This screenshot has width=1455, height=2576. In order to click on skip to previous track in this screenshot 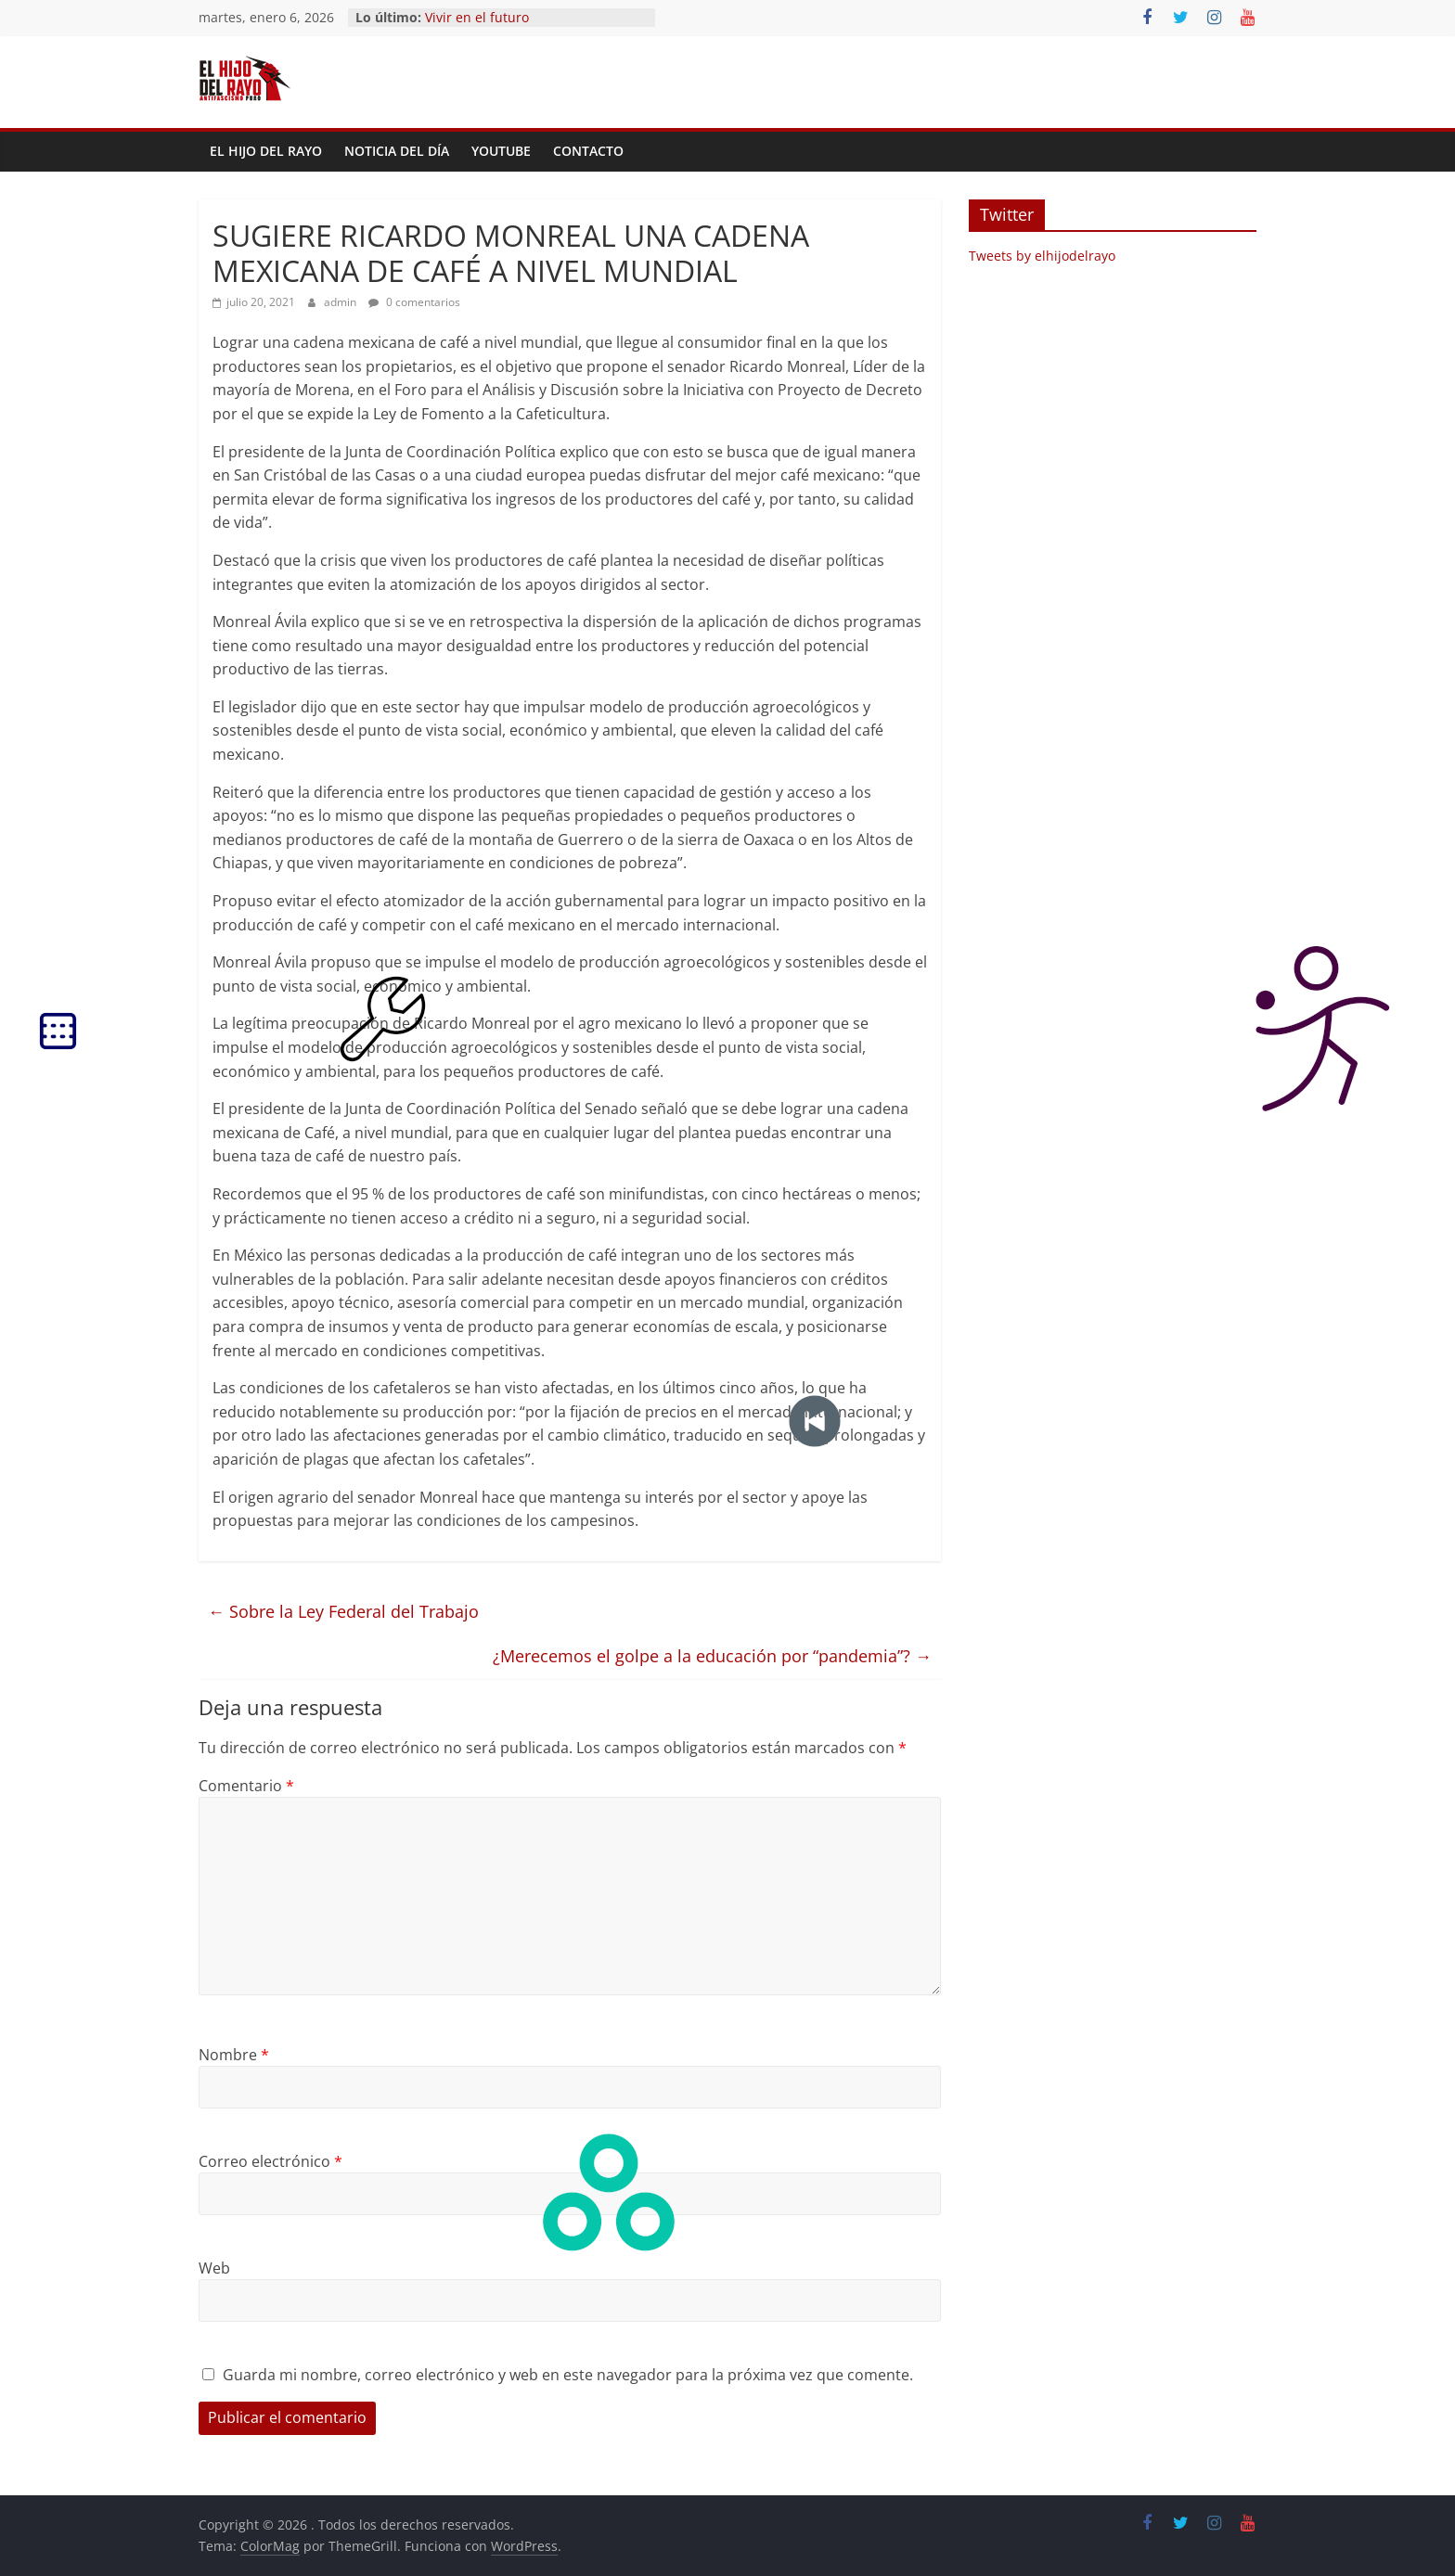, I will do `click(815, 1421)`.